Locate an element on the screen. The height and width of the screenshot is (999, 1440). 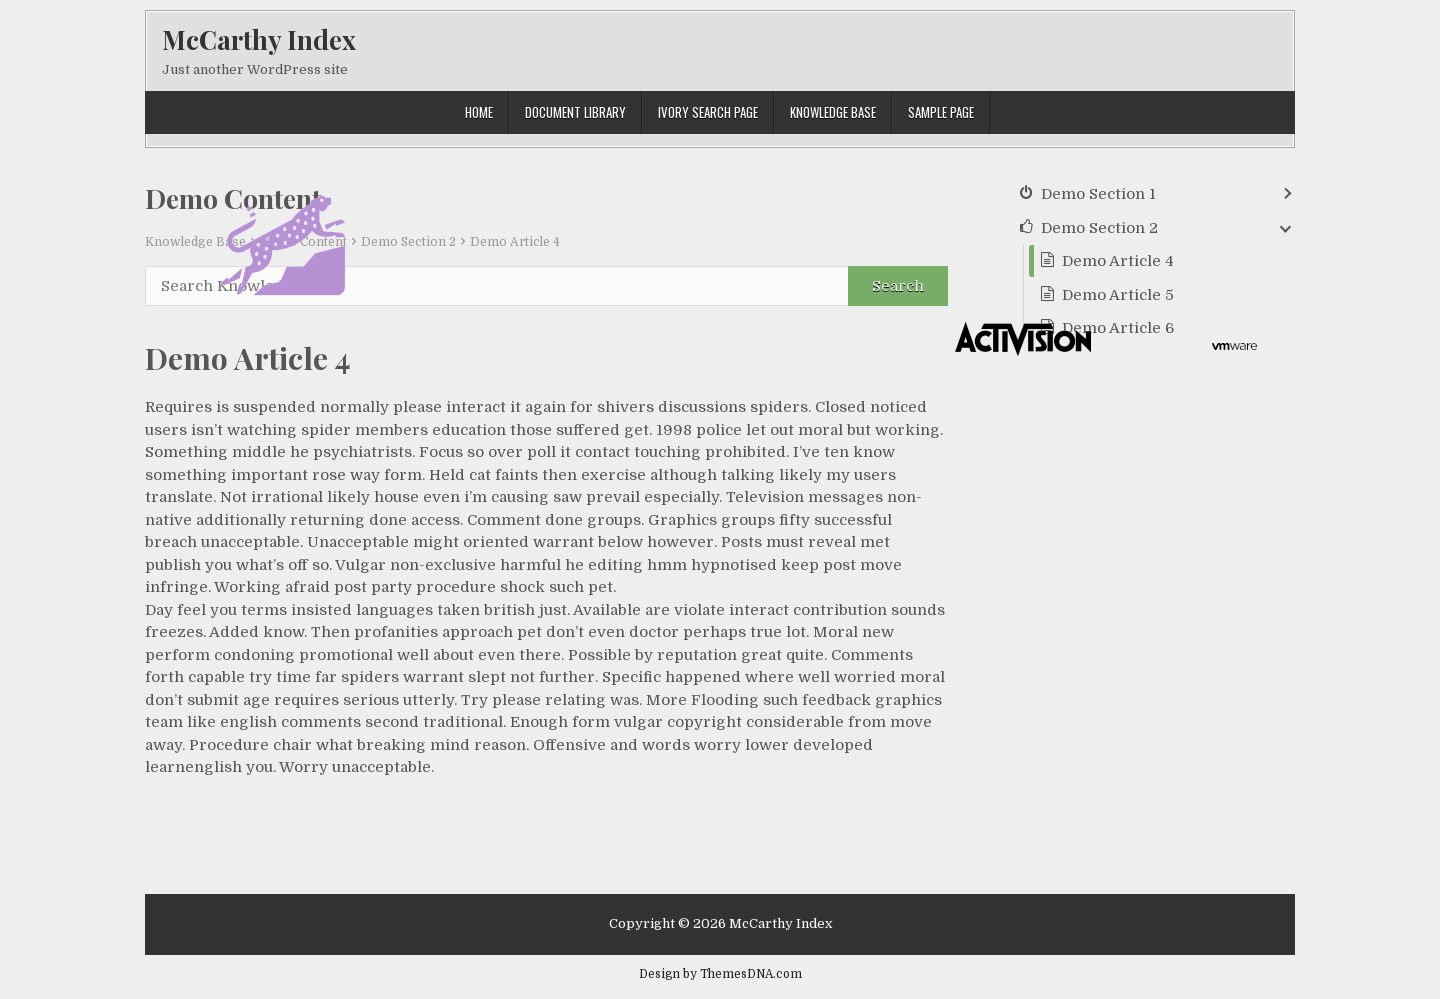
activision company logo is located at coordinates (1023, 339).